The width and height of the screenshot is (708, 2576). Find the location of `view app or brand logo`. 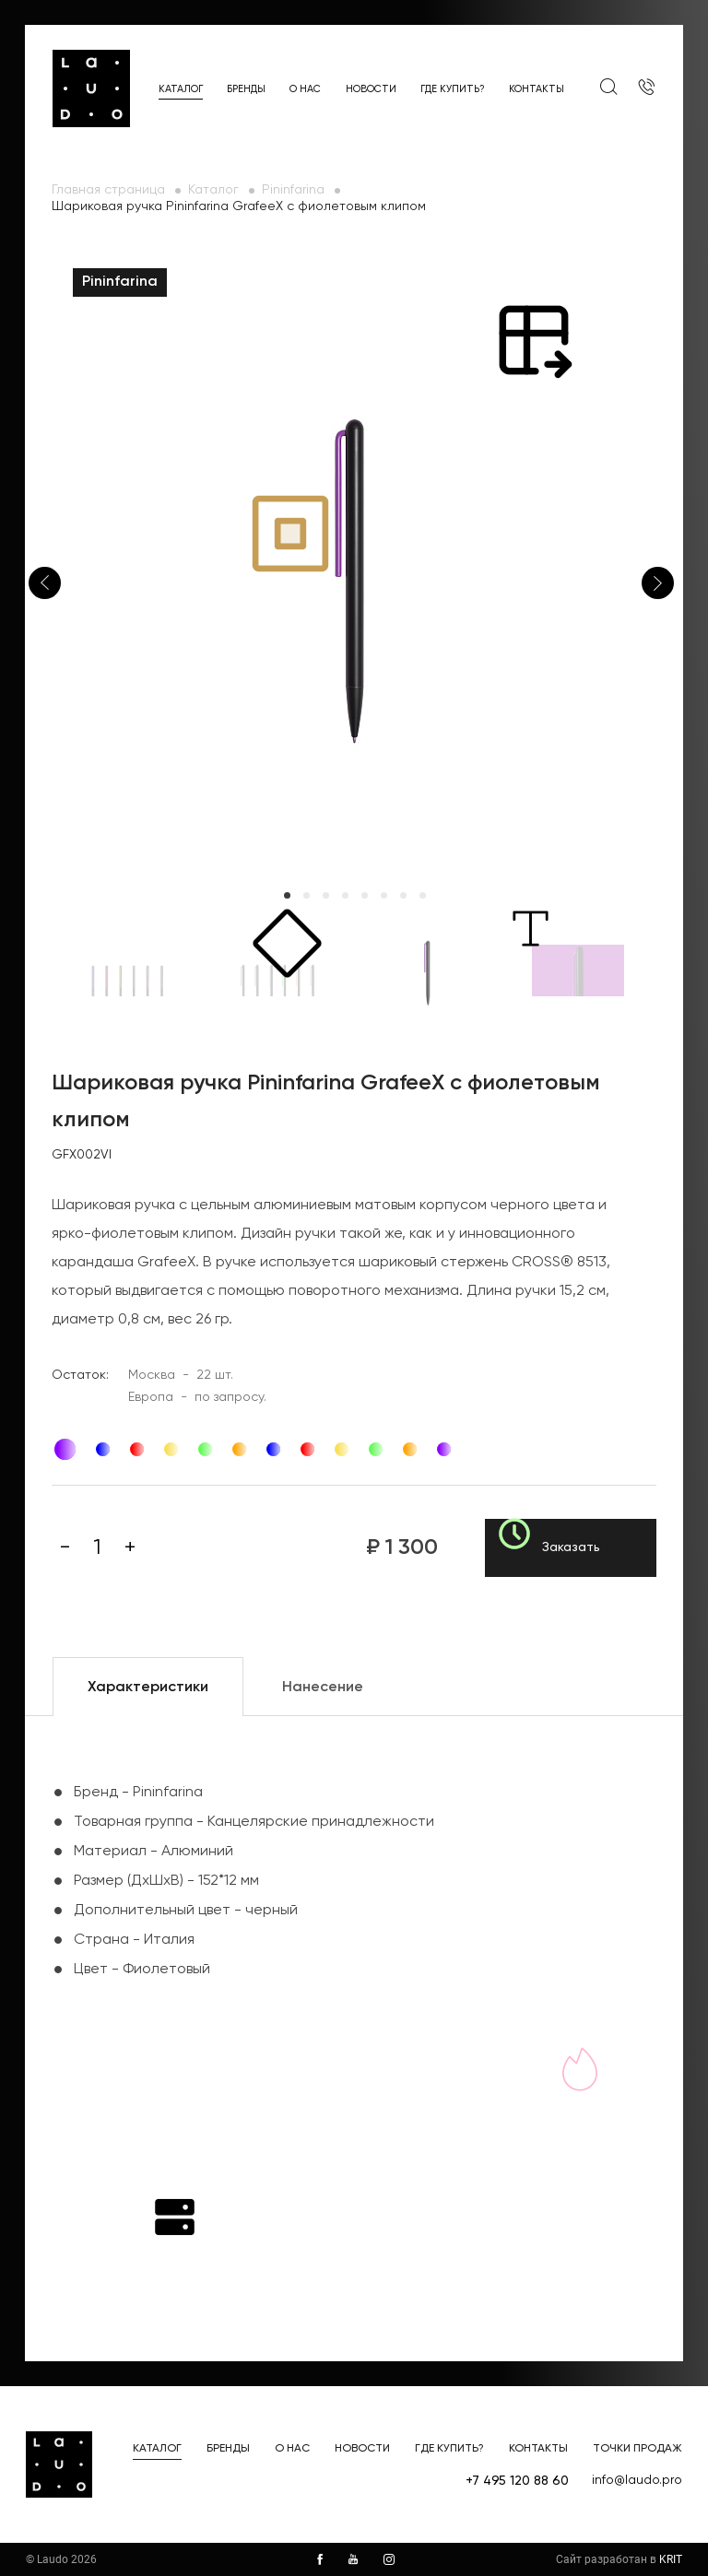

view app or brand logo is located at coordinates (290, 534).